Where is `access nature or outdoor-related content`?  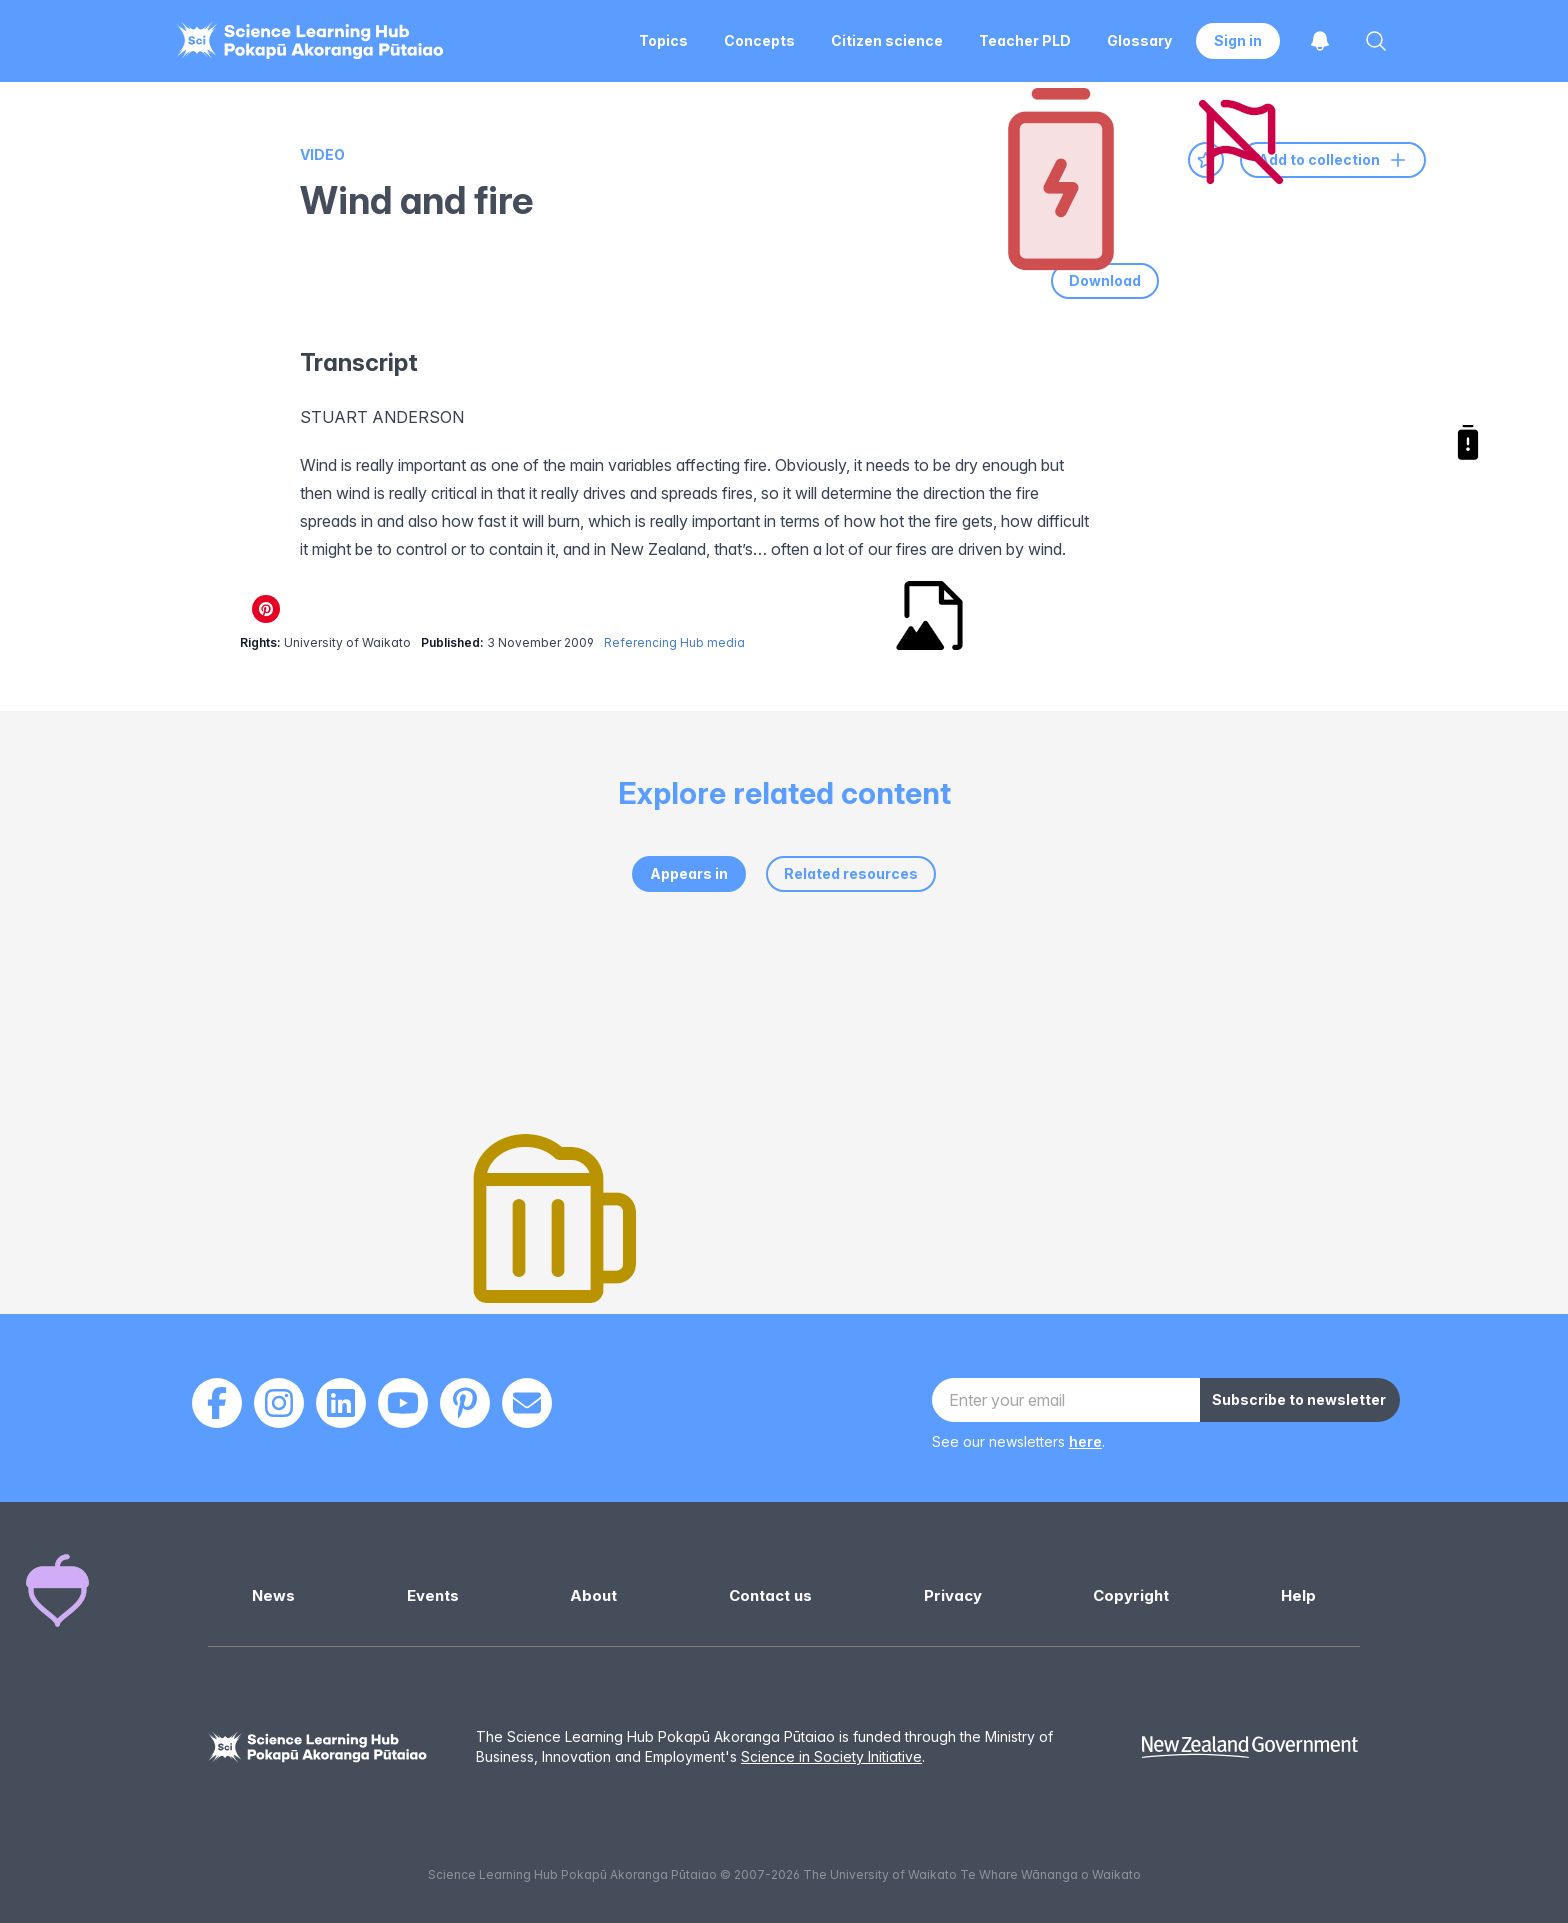
access nature or outdoor-related content is located at coordinates (57, 1590).